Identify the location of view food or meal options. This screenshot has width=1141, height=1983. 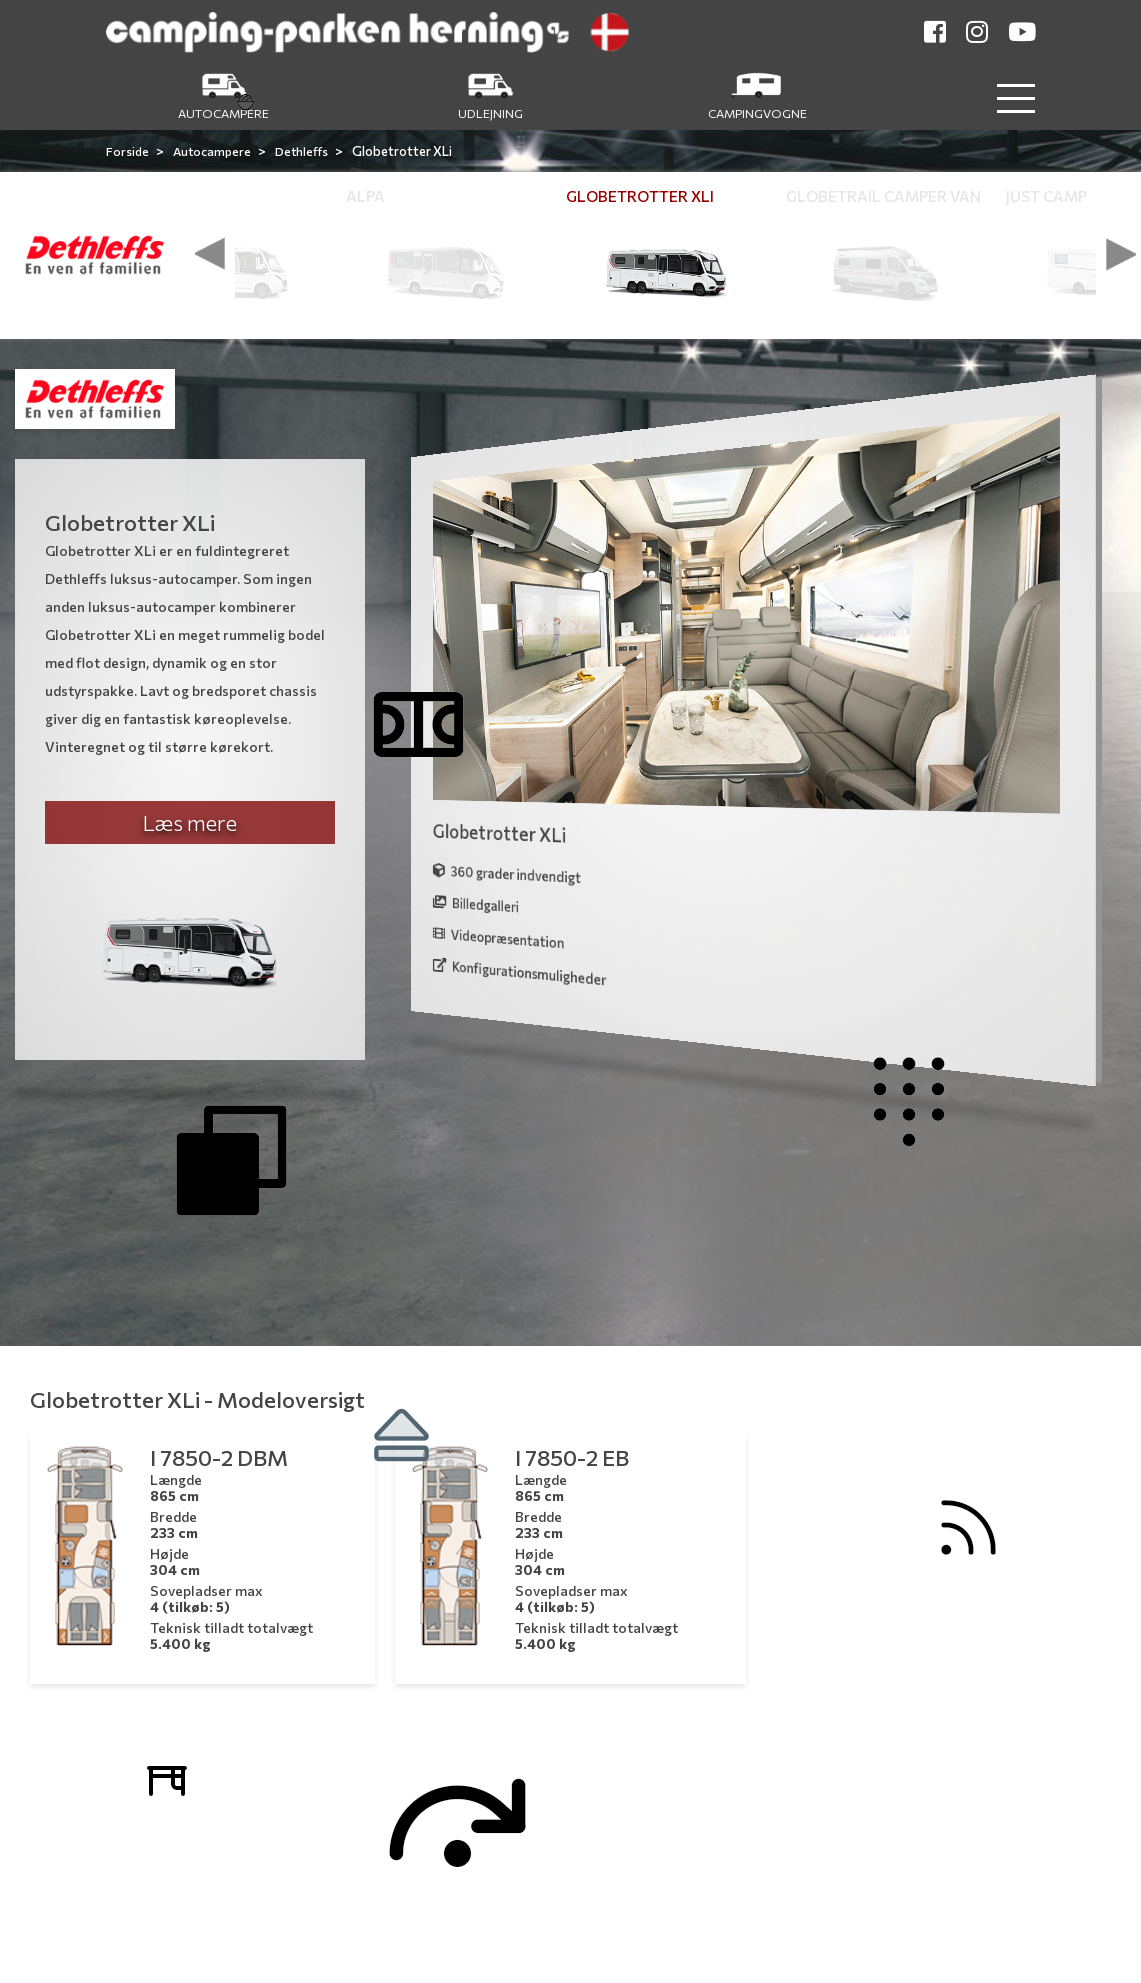
(245, 102).